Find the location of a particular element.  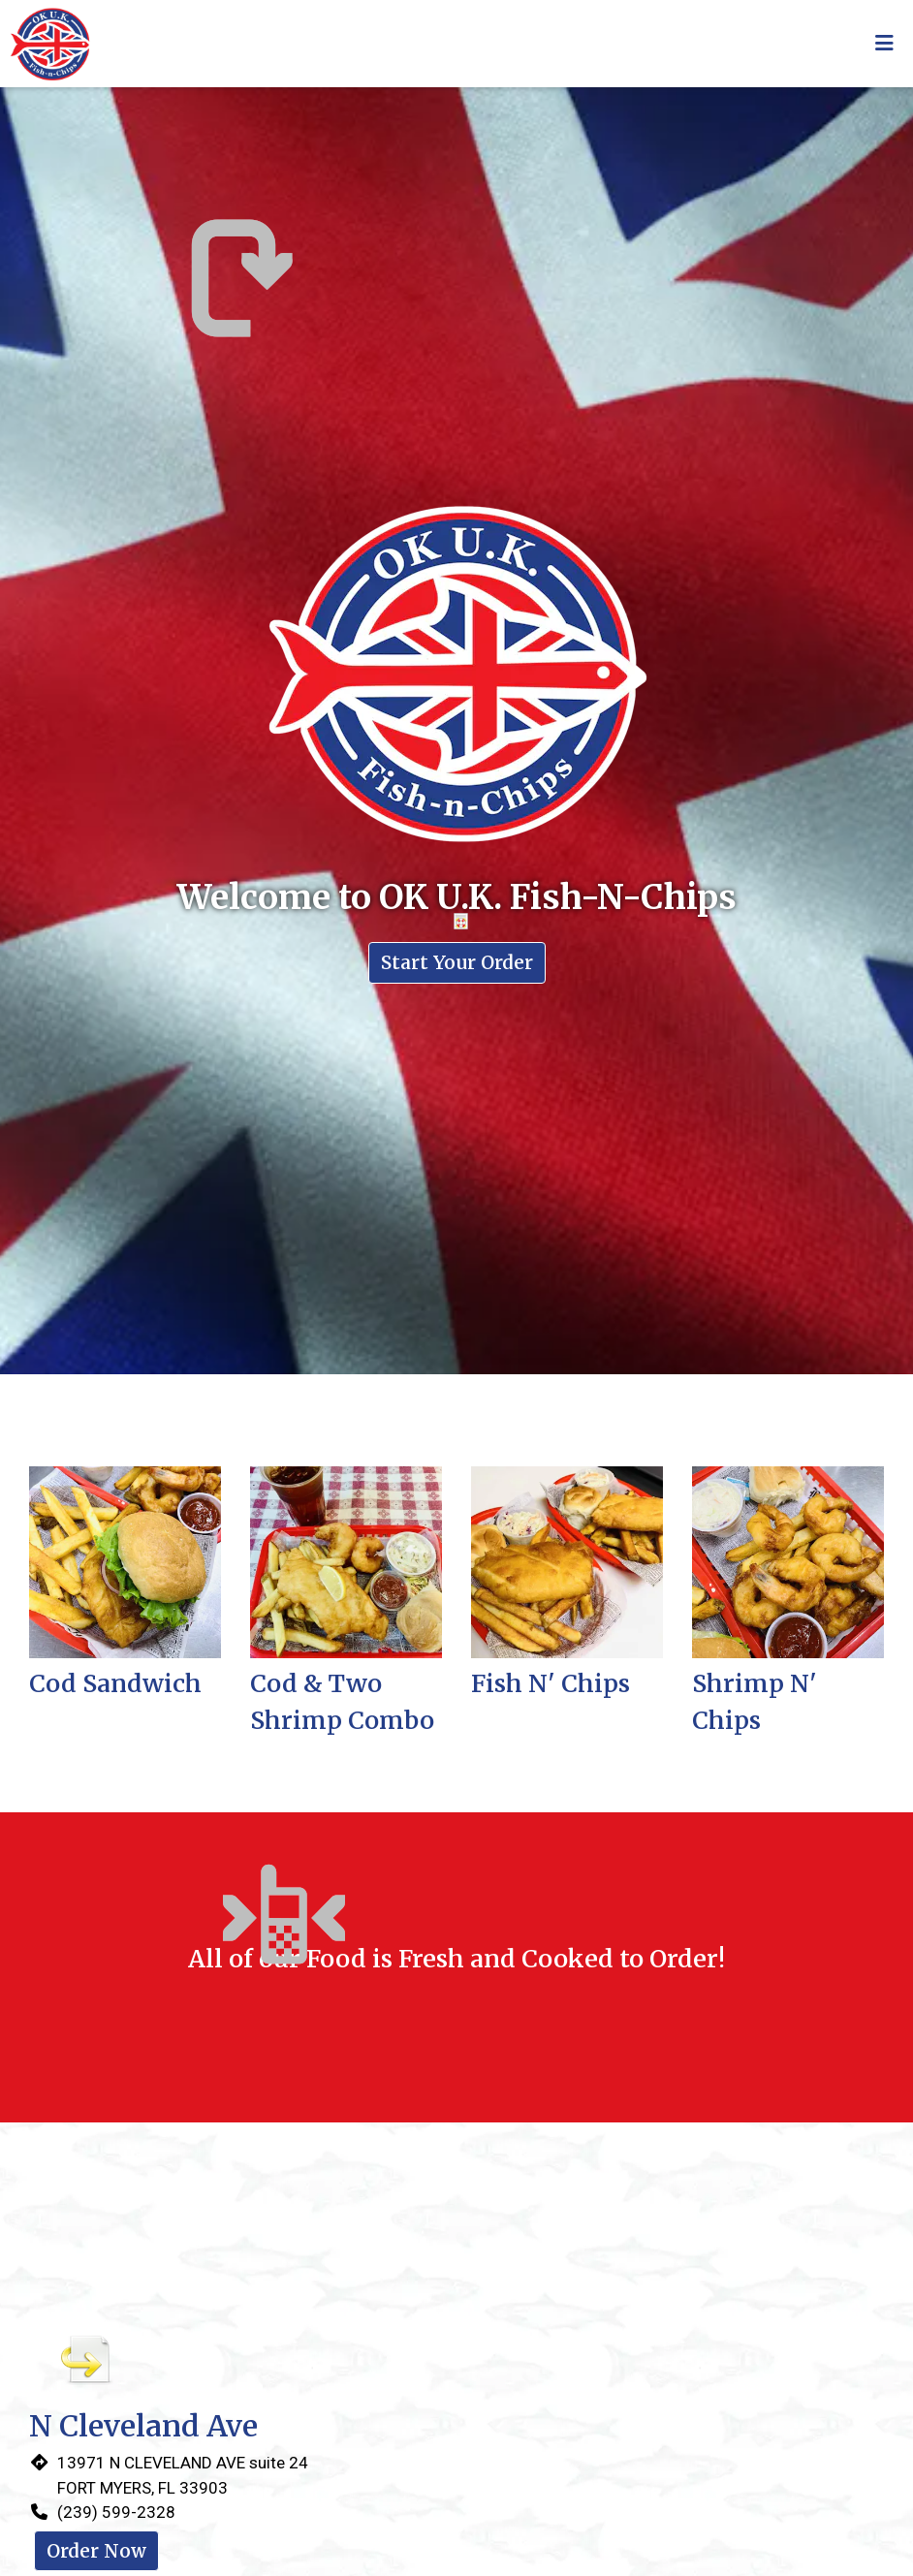

access help documentation is located at coordinates (460, 921).